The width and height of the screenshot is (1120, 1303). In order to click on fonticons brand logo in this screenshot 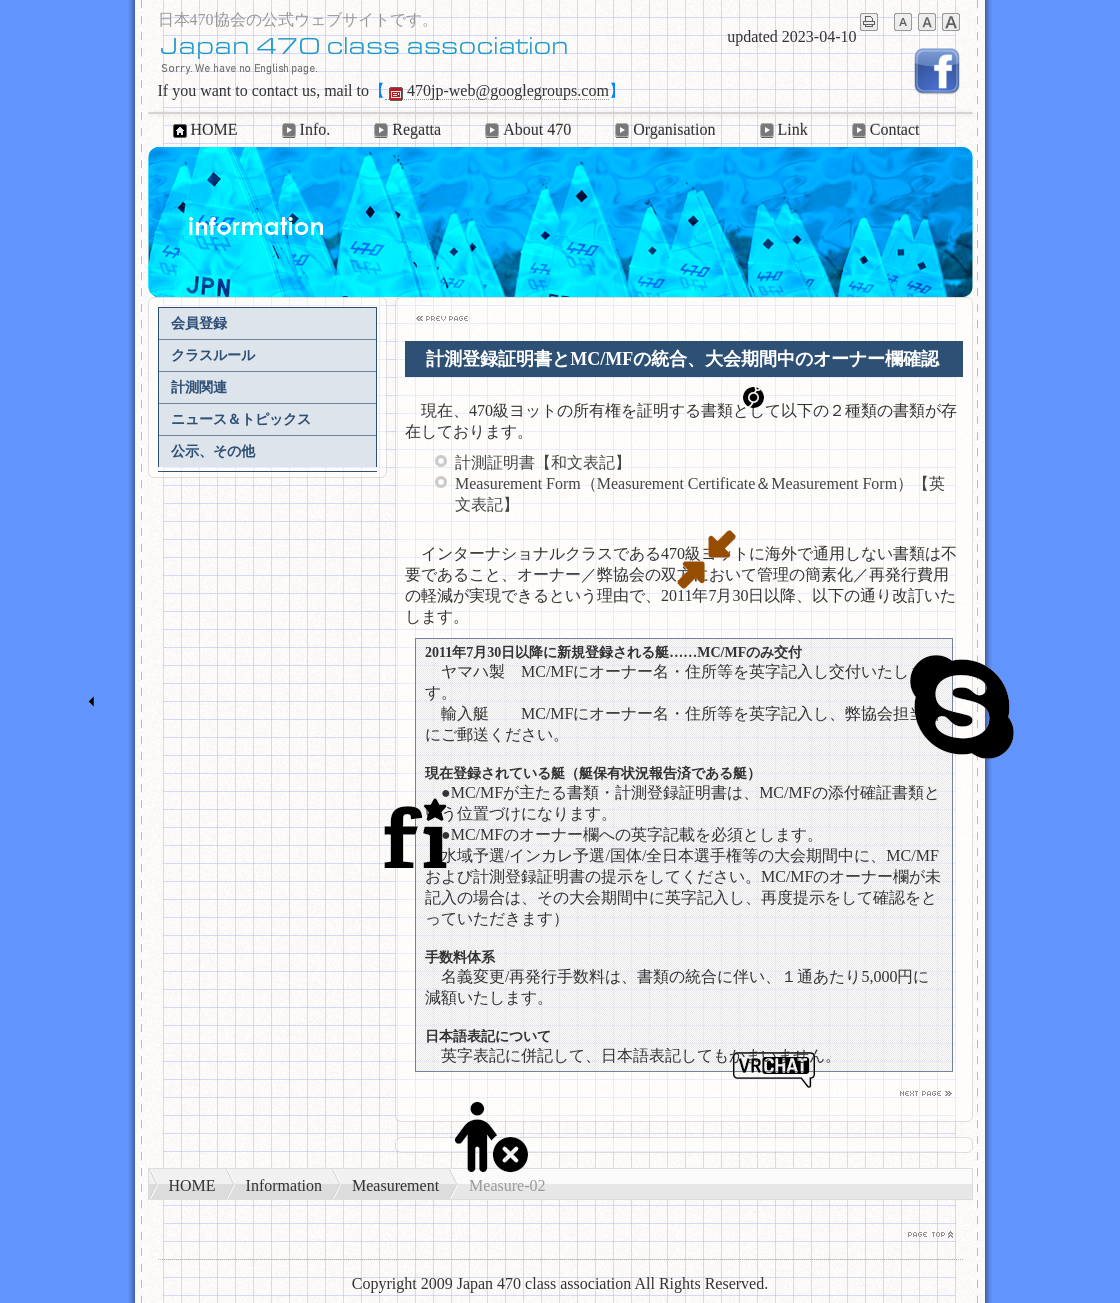, I will do `click(415, 831)`.